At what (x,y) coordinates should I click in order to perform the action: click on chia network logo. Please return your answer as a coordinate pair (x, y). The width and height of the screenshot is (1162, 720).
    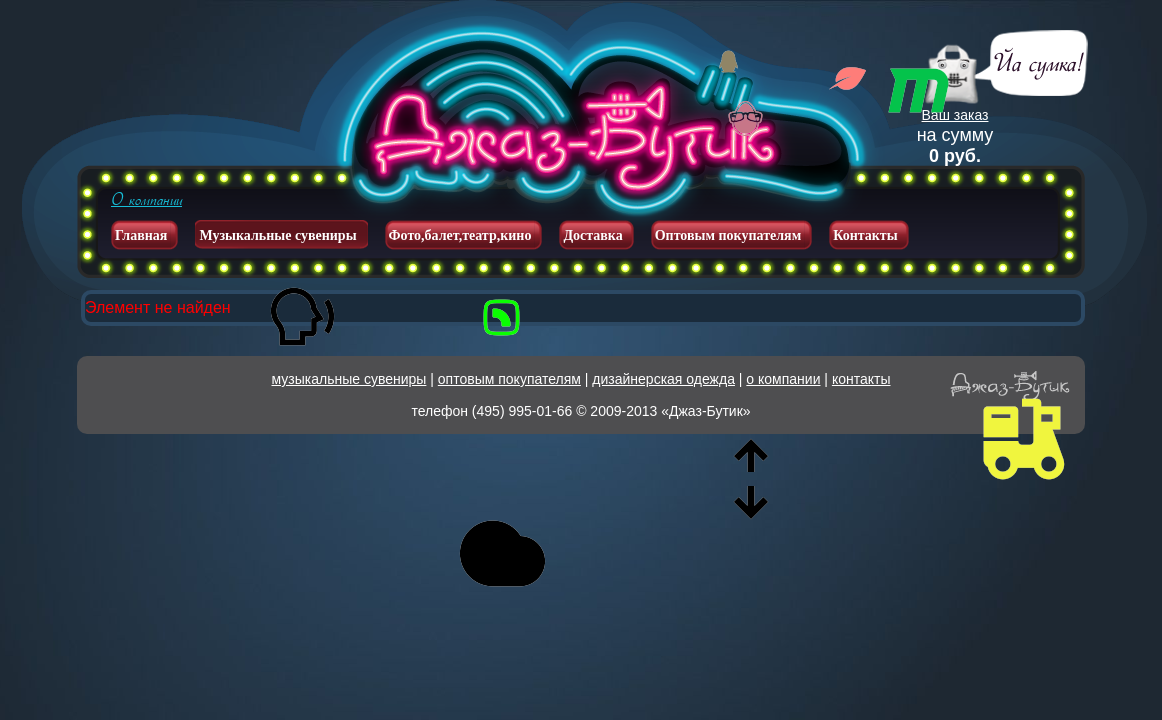
    Looking at the image, I should click on (847, 78).